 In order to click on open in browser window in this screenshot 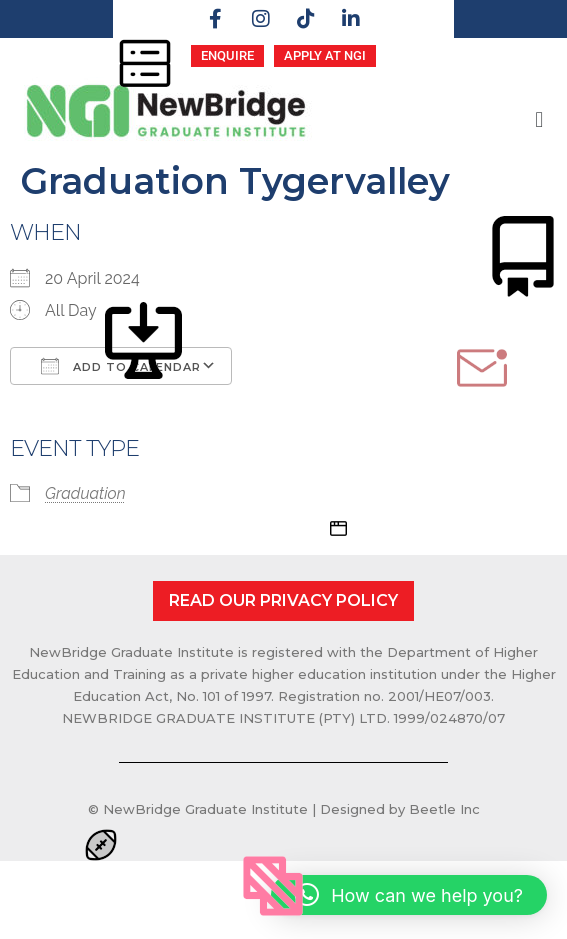, I will do `click(338, 528)`.